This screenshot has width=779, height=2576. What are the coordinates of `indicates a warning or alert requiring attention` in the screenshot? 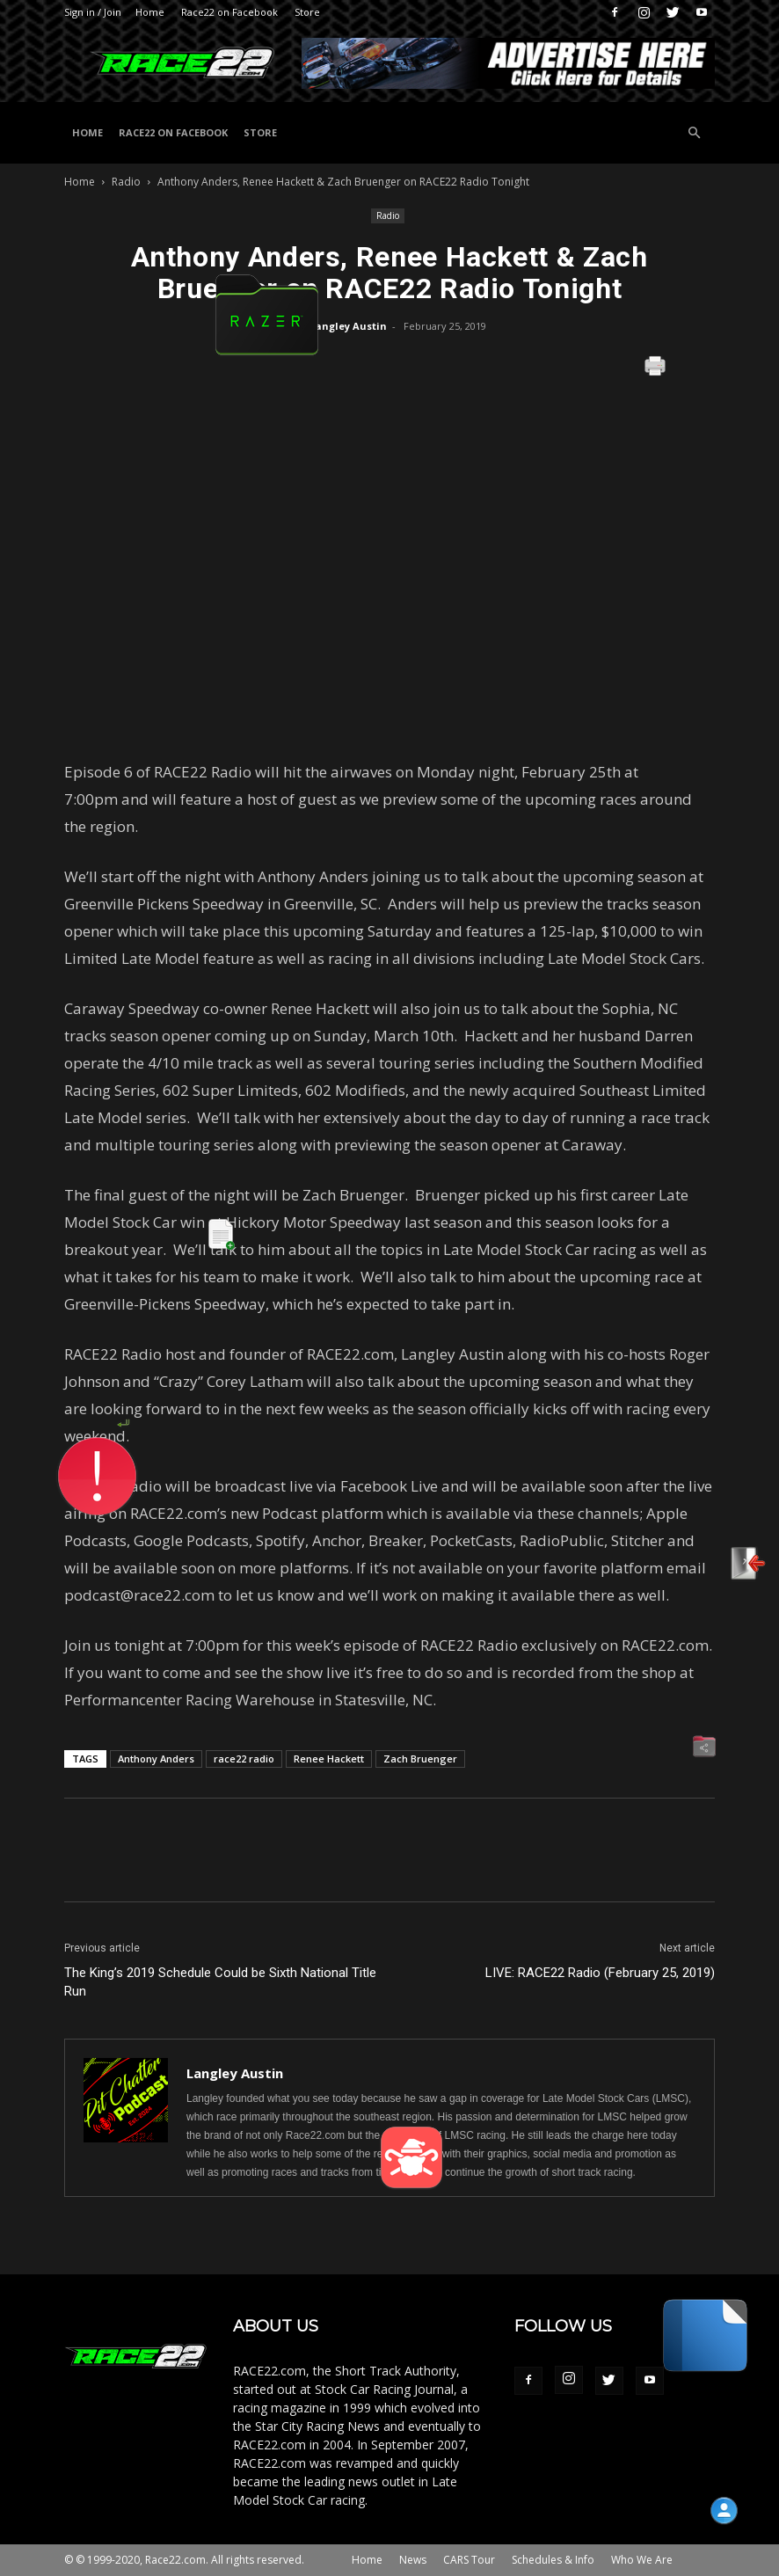 It's located at (97, 1476).